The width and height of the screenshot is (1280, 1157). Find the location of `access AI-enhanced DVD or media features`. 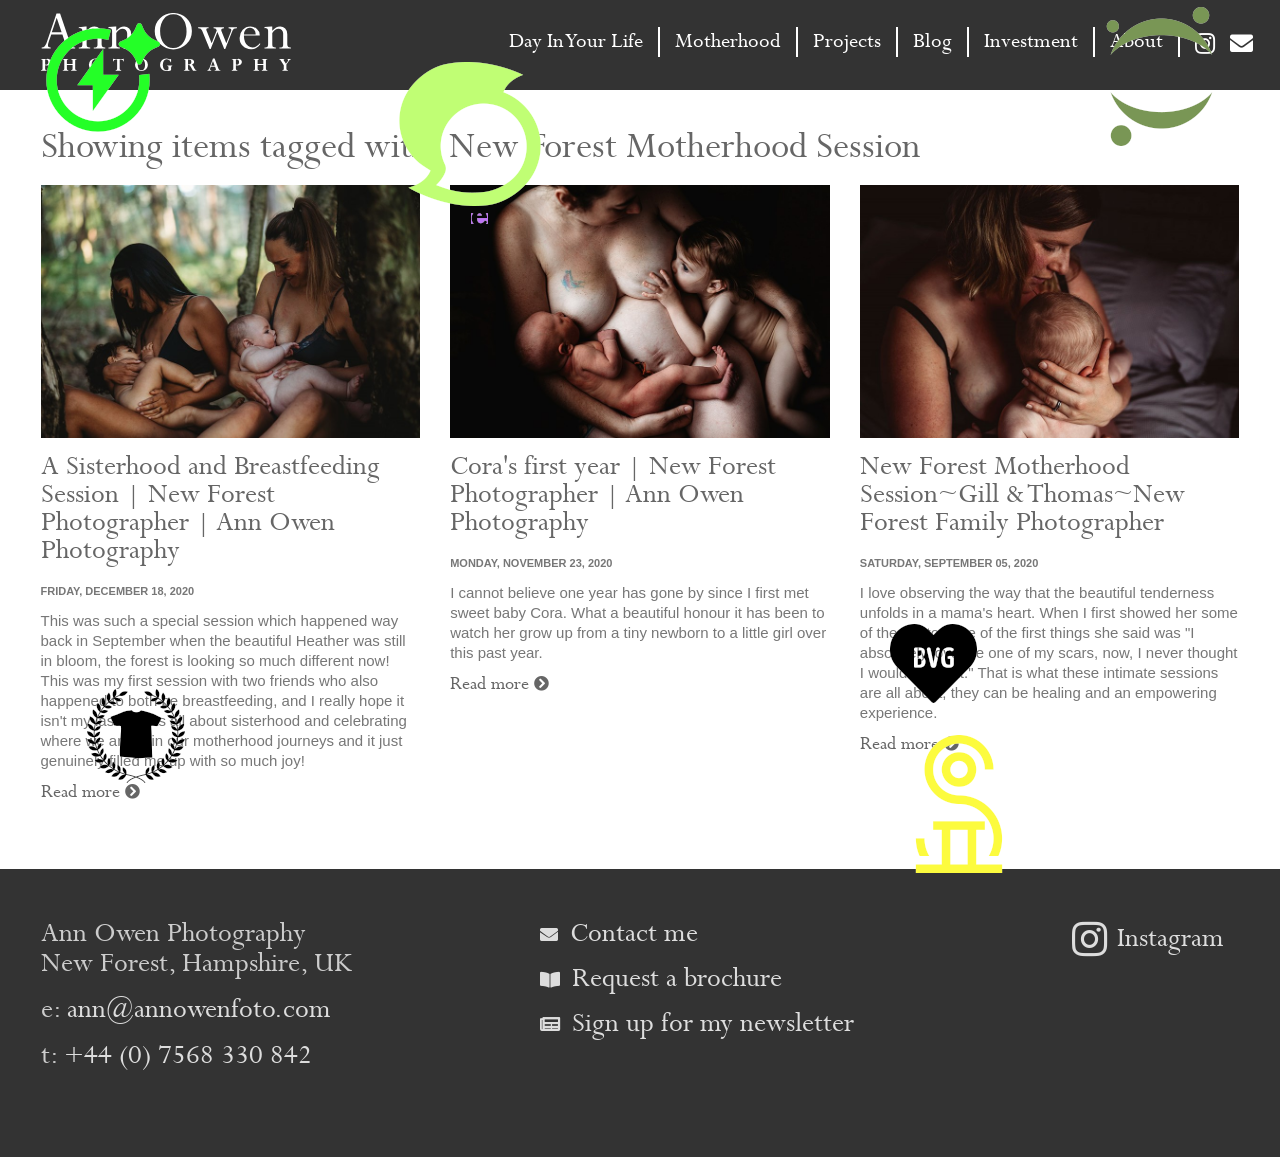

access AI-enhanced DVD or media features is located at coordinates (98, 80).